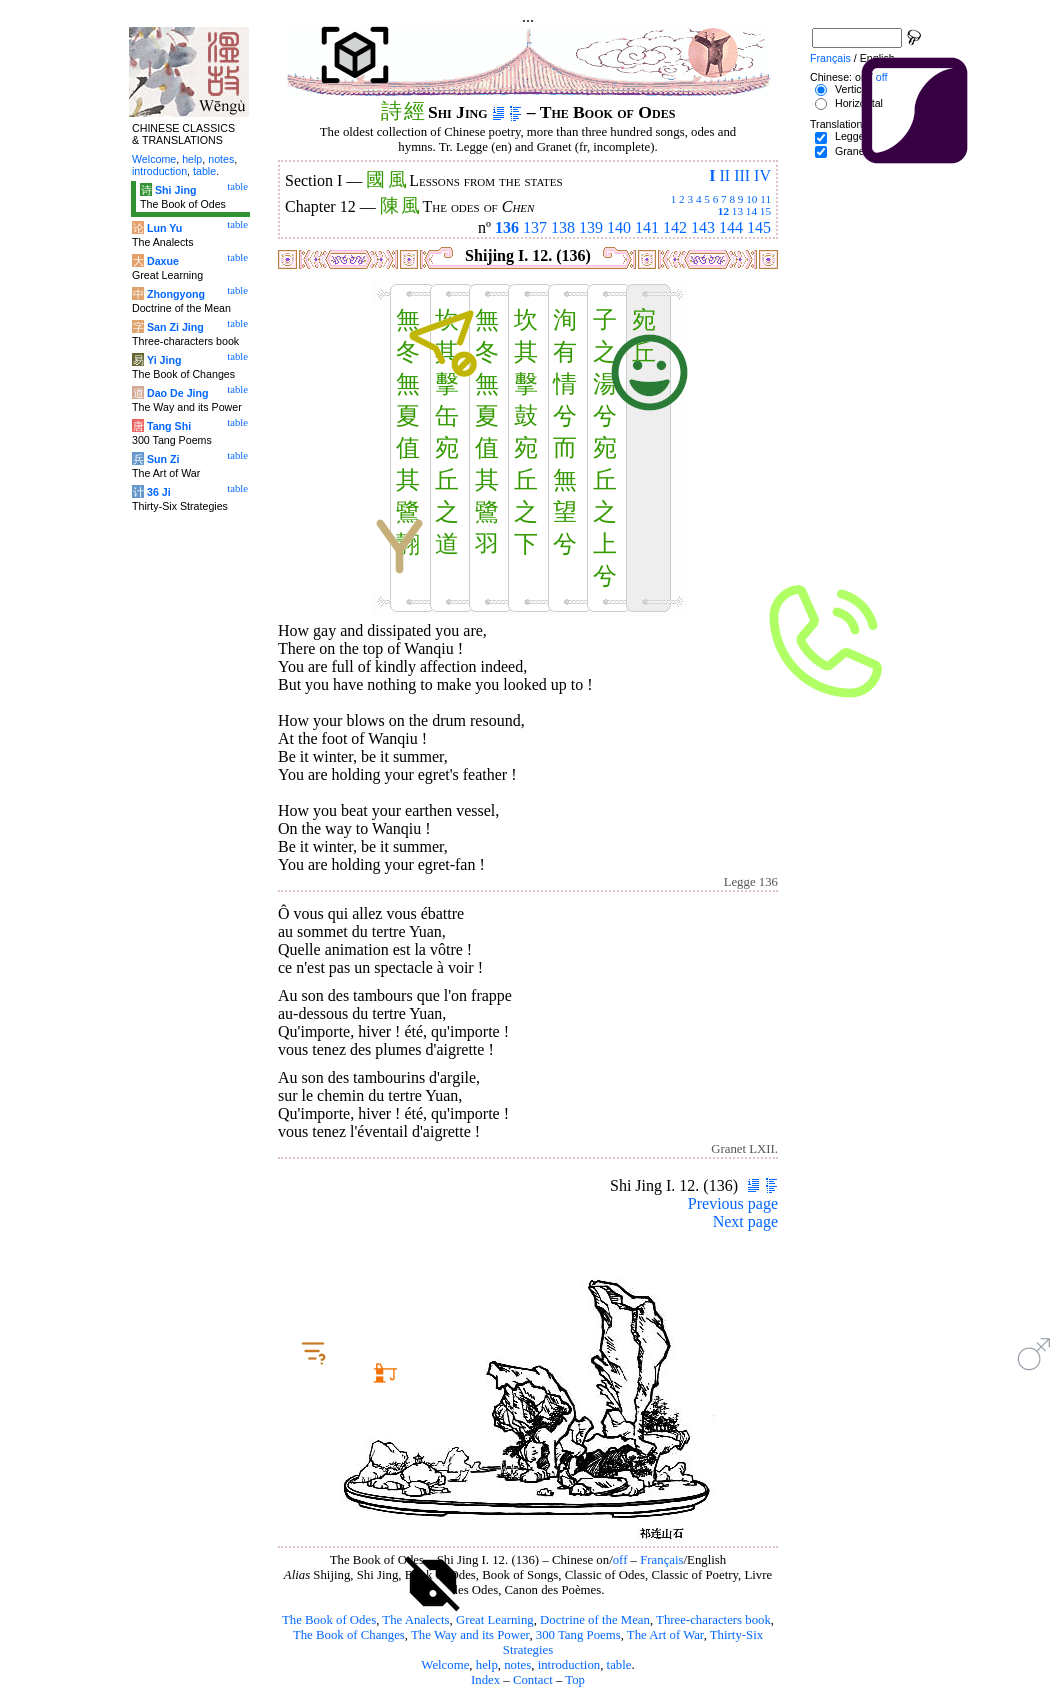 The height and width of the screenshot is (1698, 1056). Describe the element at coordinates (313, 1351) in the screenshot. I see `filter settings need attention or review` at that location.